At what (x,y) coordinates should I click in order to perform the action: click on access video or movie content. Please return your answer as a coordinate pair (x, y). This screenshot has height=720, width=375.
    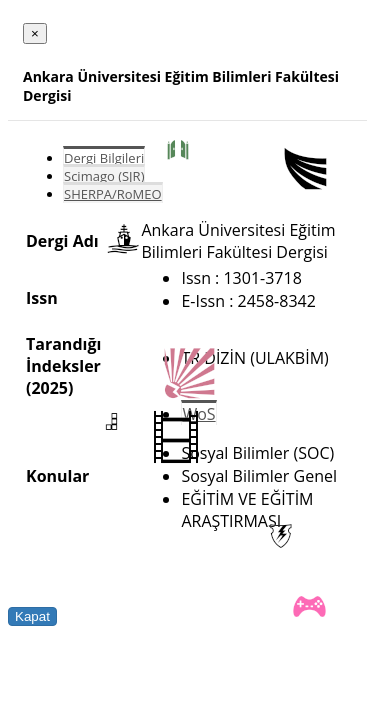
    Looking at the image, I should click on (176, 437).